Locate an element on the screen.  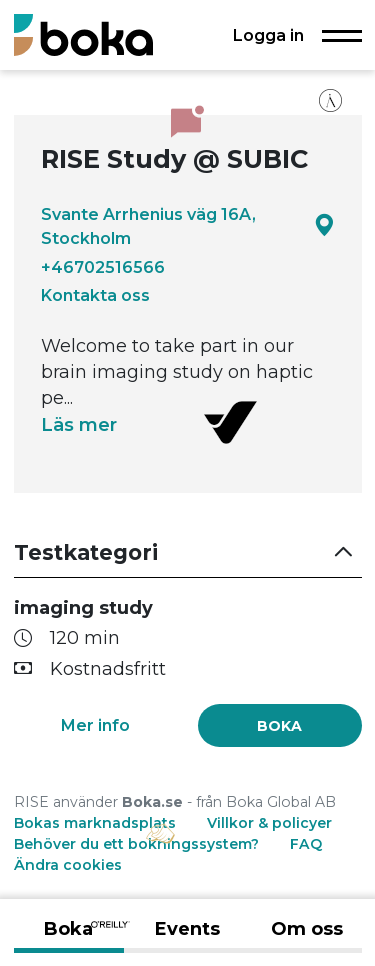
visit o'reilly learning platform is located at coordinates (110, 924).